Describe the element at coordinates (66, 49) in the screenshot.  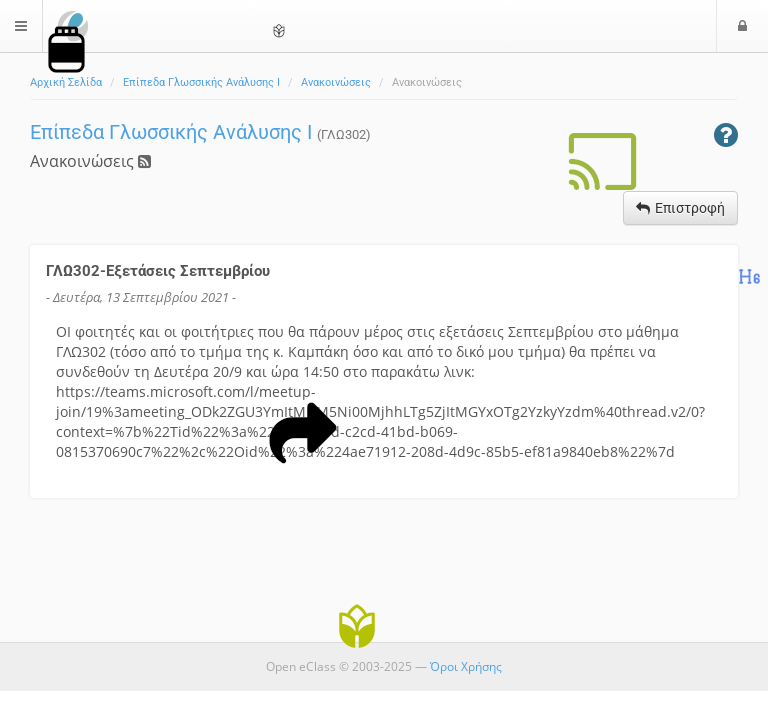
I see `view product or ingredient details` at that location.